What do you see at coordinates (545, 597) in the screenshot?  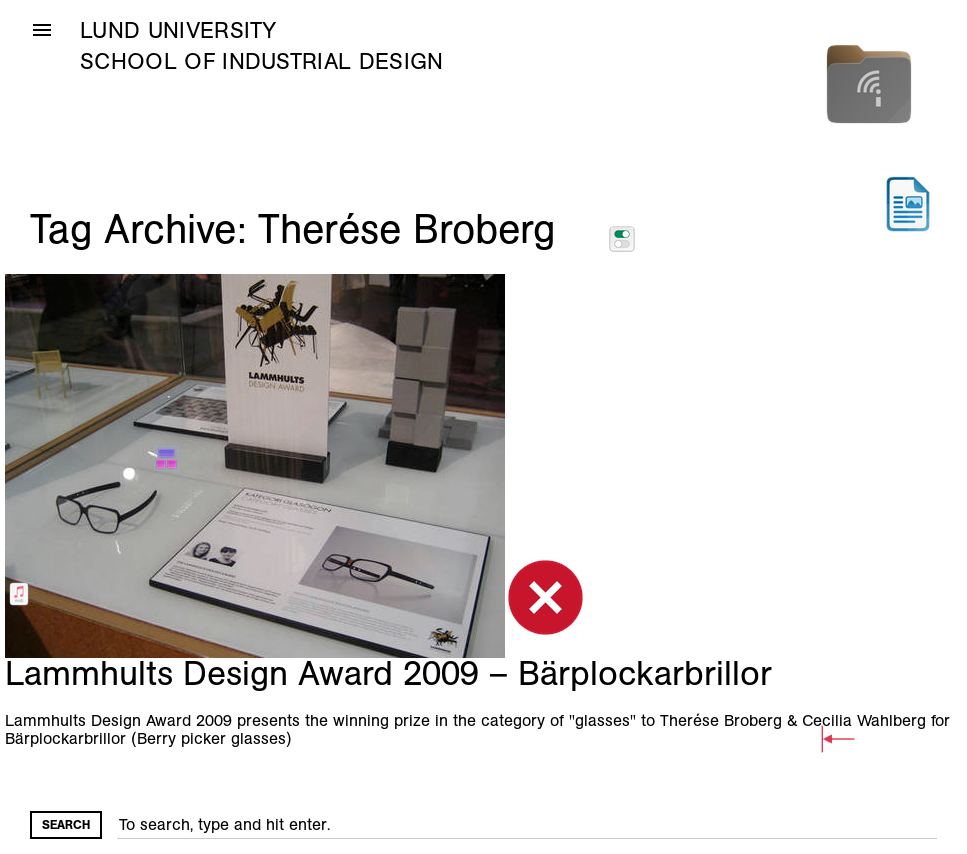 I see `close or exit the application` at bounding box center [545, 597].